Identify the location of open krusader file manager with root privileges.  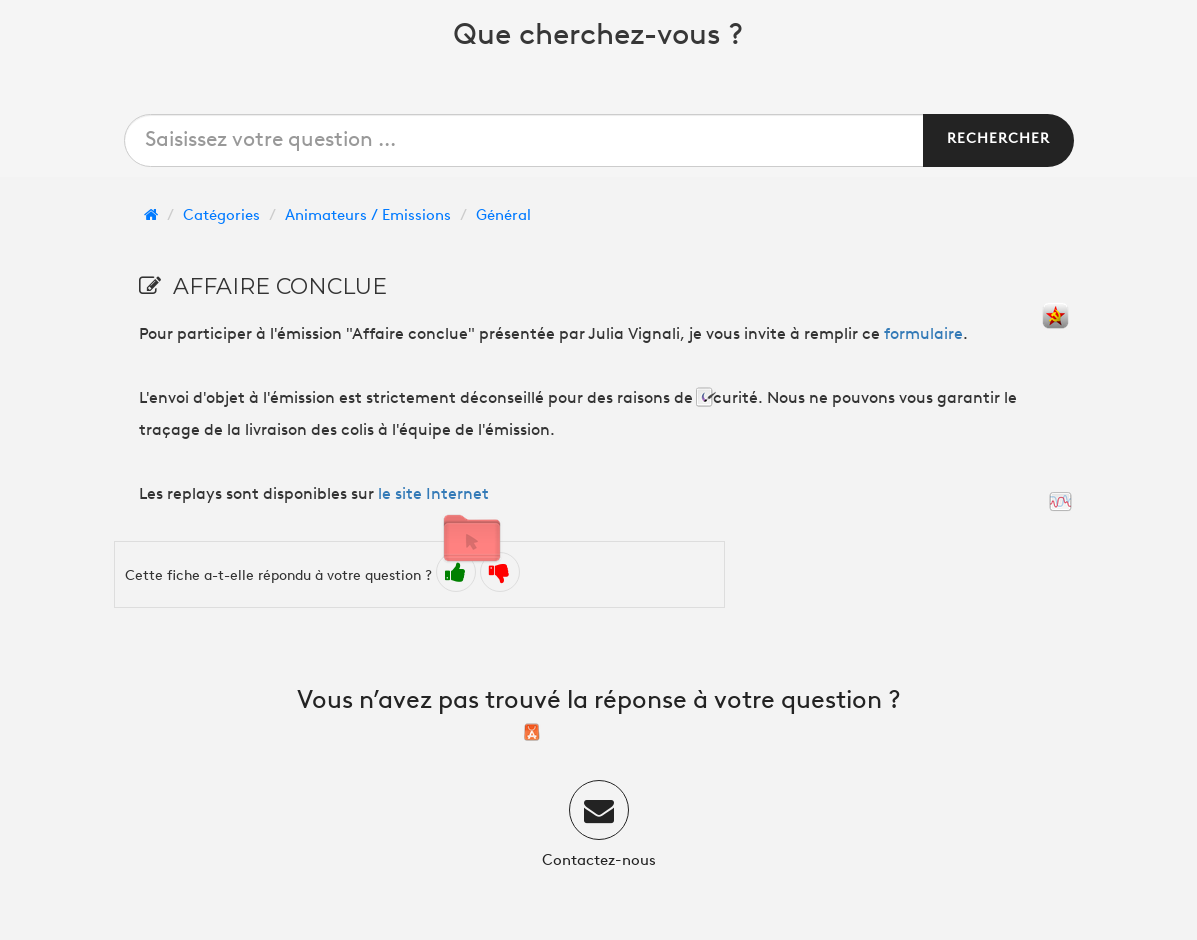
(472, 538).